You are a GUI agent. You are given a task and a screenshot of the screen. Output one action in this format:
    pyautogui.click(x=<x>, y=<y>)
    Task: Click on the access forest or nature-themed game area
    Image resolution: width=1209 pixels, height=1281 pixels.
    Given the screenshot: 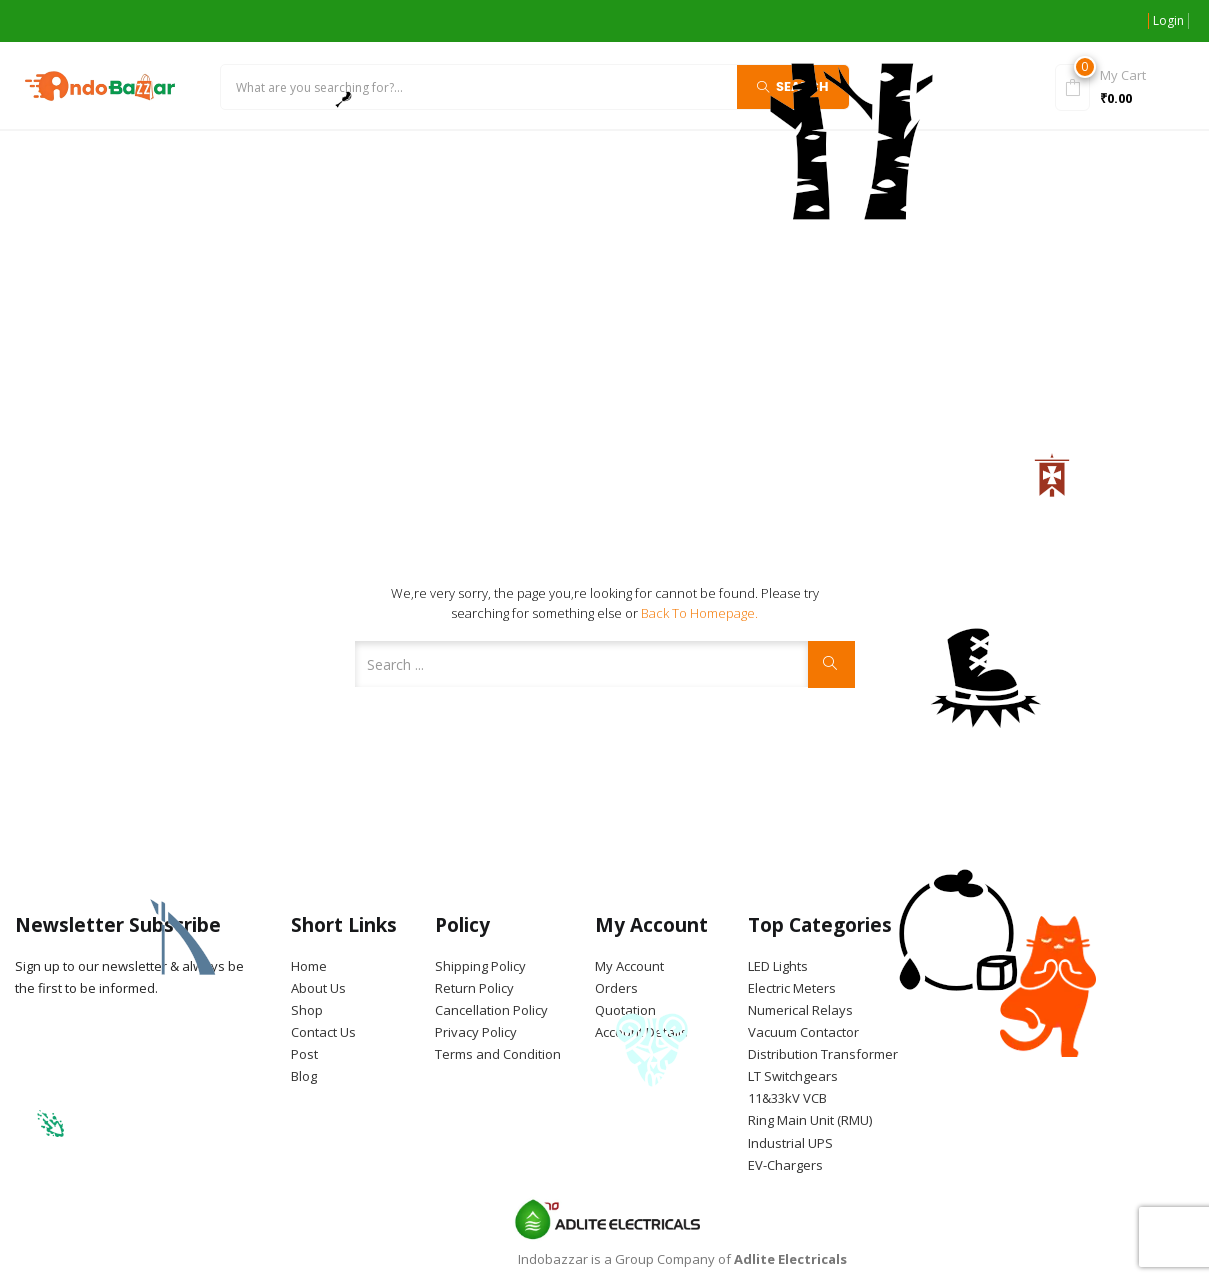 What is the action you would take?
    pyautogui.click(x=851, y=141)
    